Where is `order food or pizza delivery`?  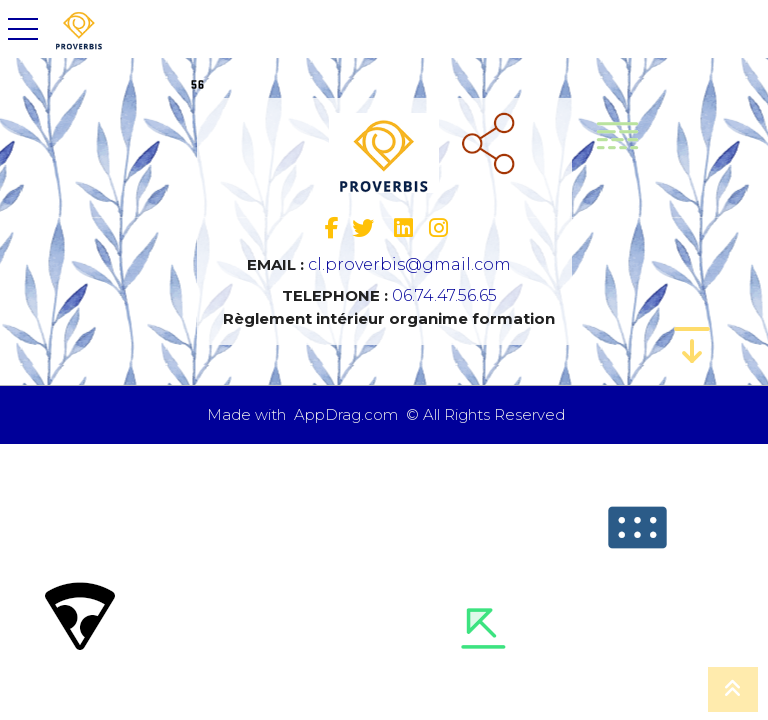
order food or pizza delivery is located at coordinates (80, 615).